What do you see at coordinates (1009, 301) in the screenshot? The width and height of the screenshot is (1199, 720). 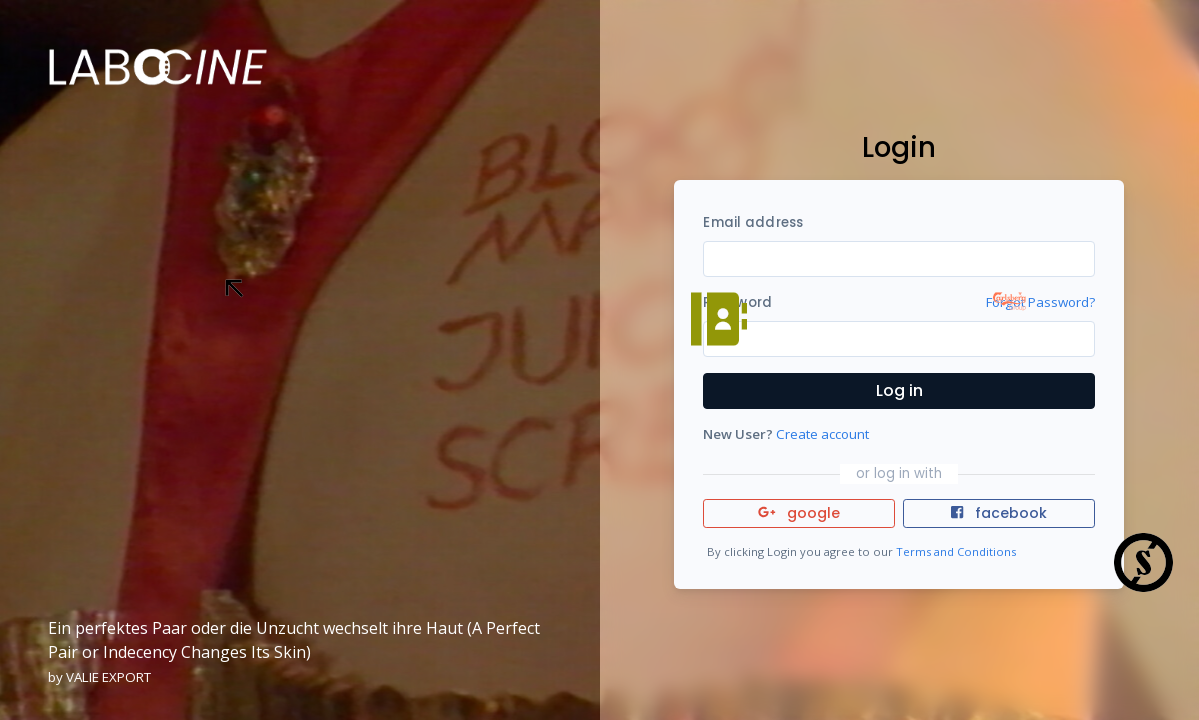 I see `Carlsberg Group company logo` at bounding box center [1009, 301].